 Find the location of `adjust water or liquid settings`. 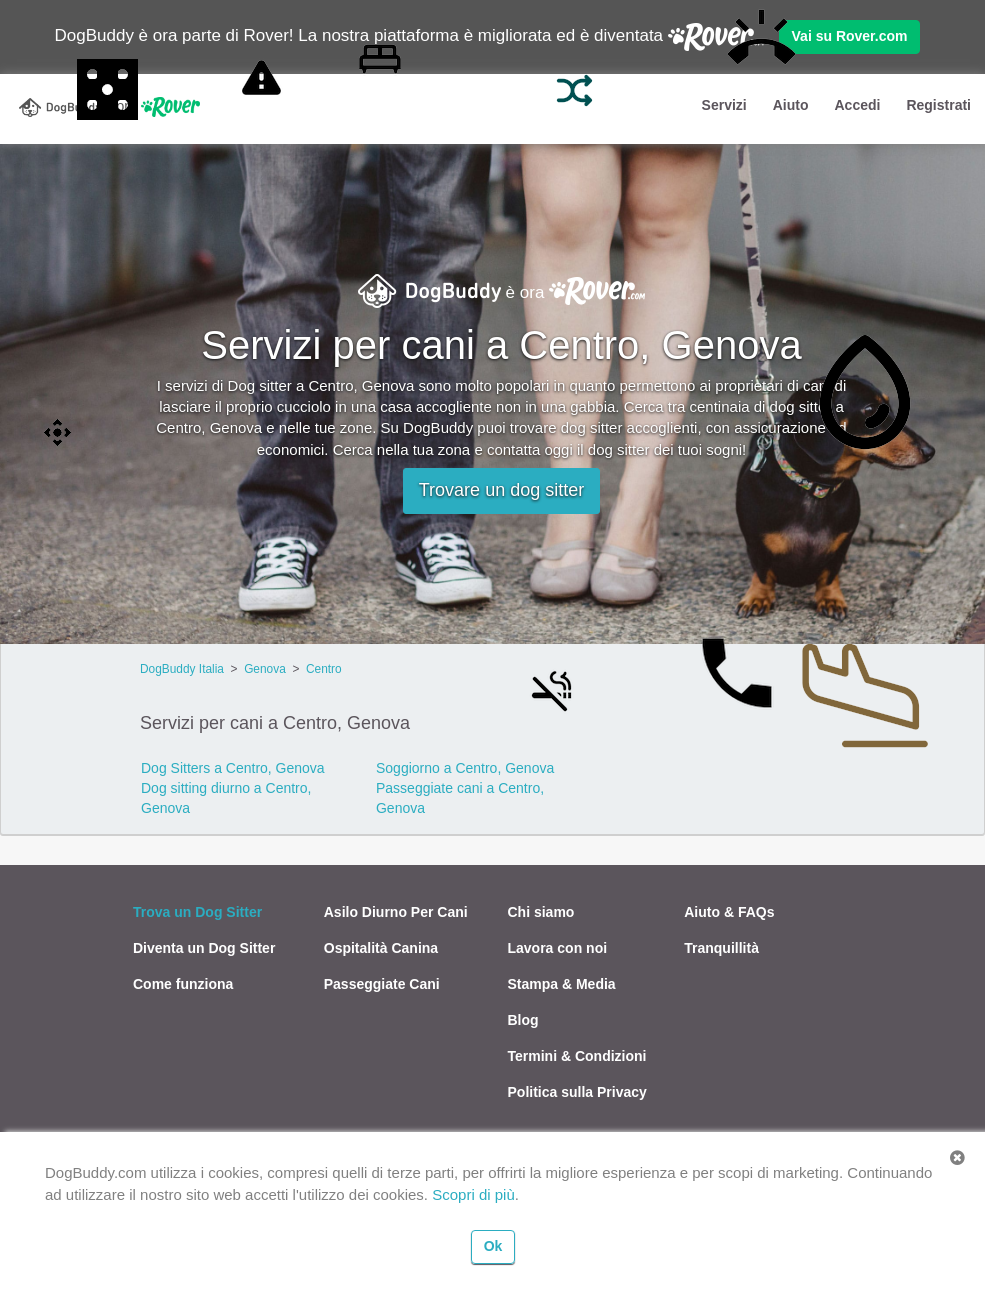

adjust water or liquid settings is located at coordinates (865, 396).